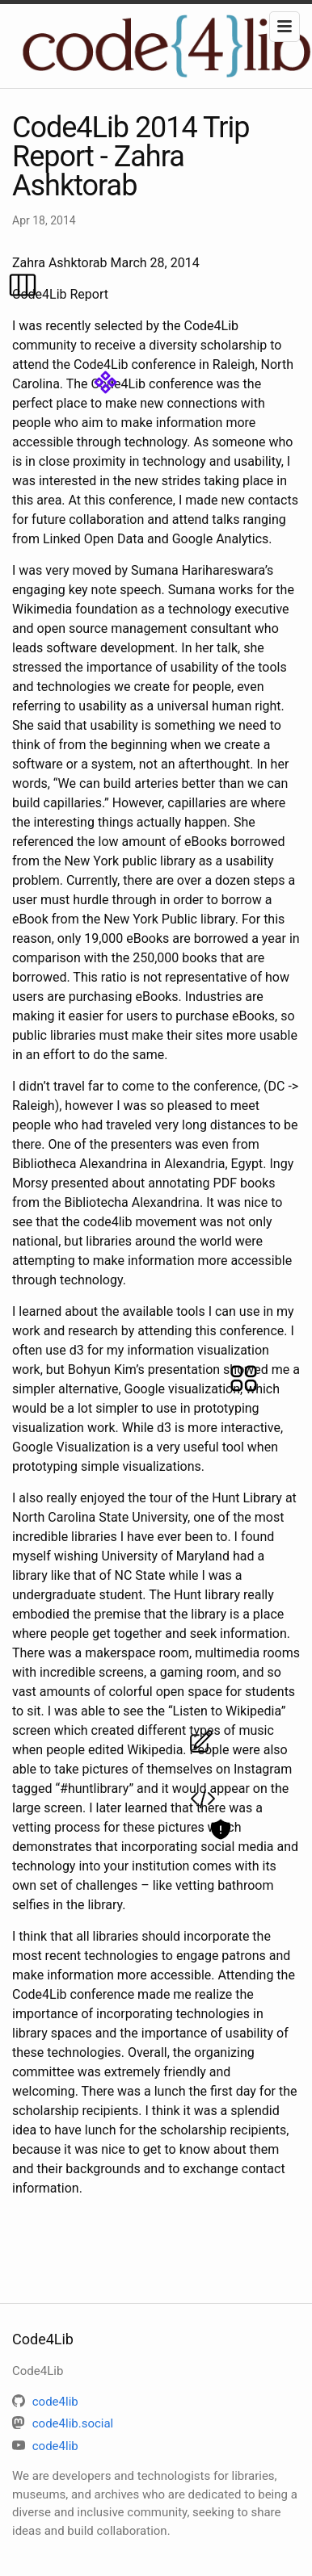  Describe the element at coordinates (203, 1799) in the screenshot. I see `view or edit source code` at that location.